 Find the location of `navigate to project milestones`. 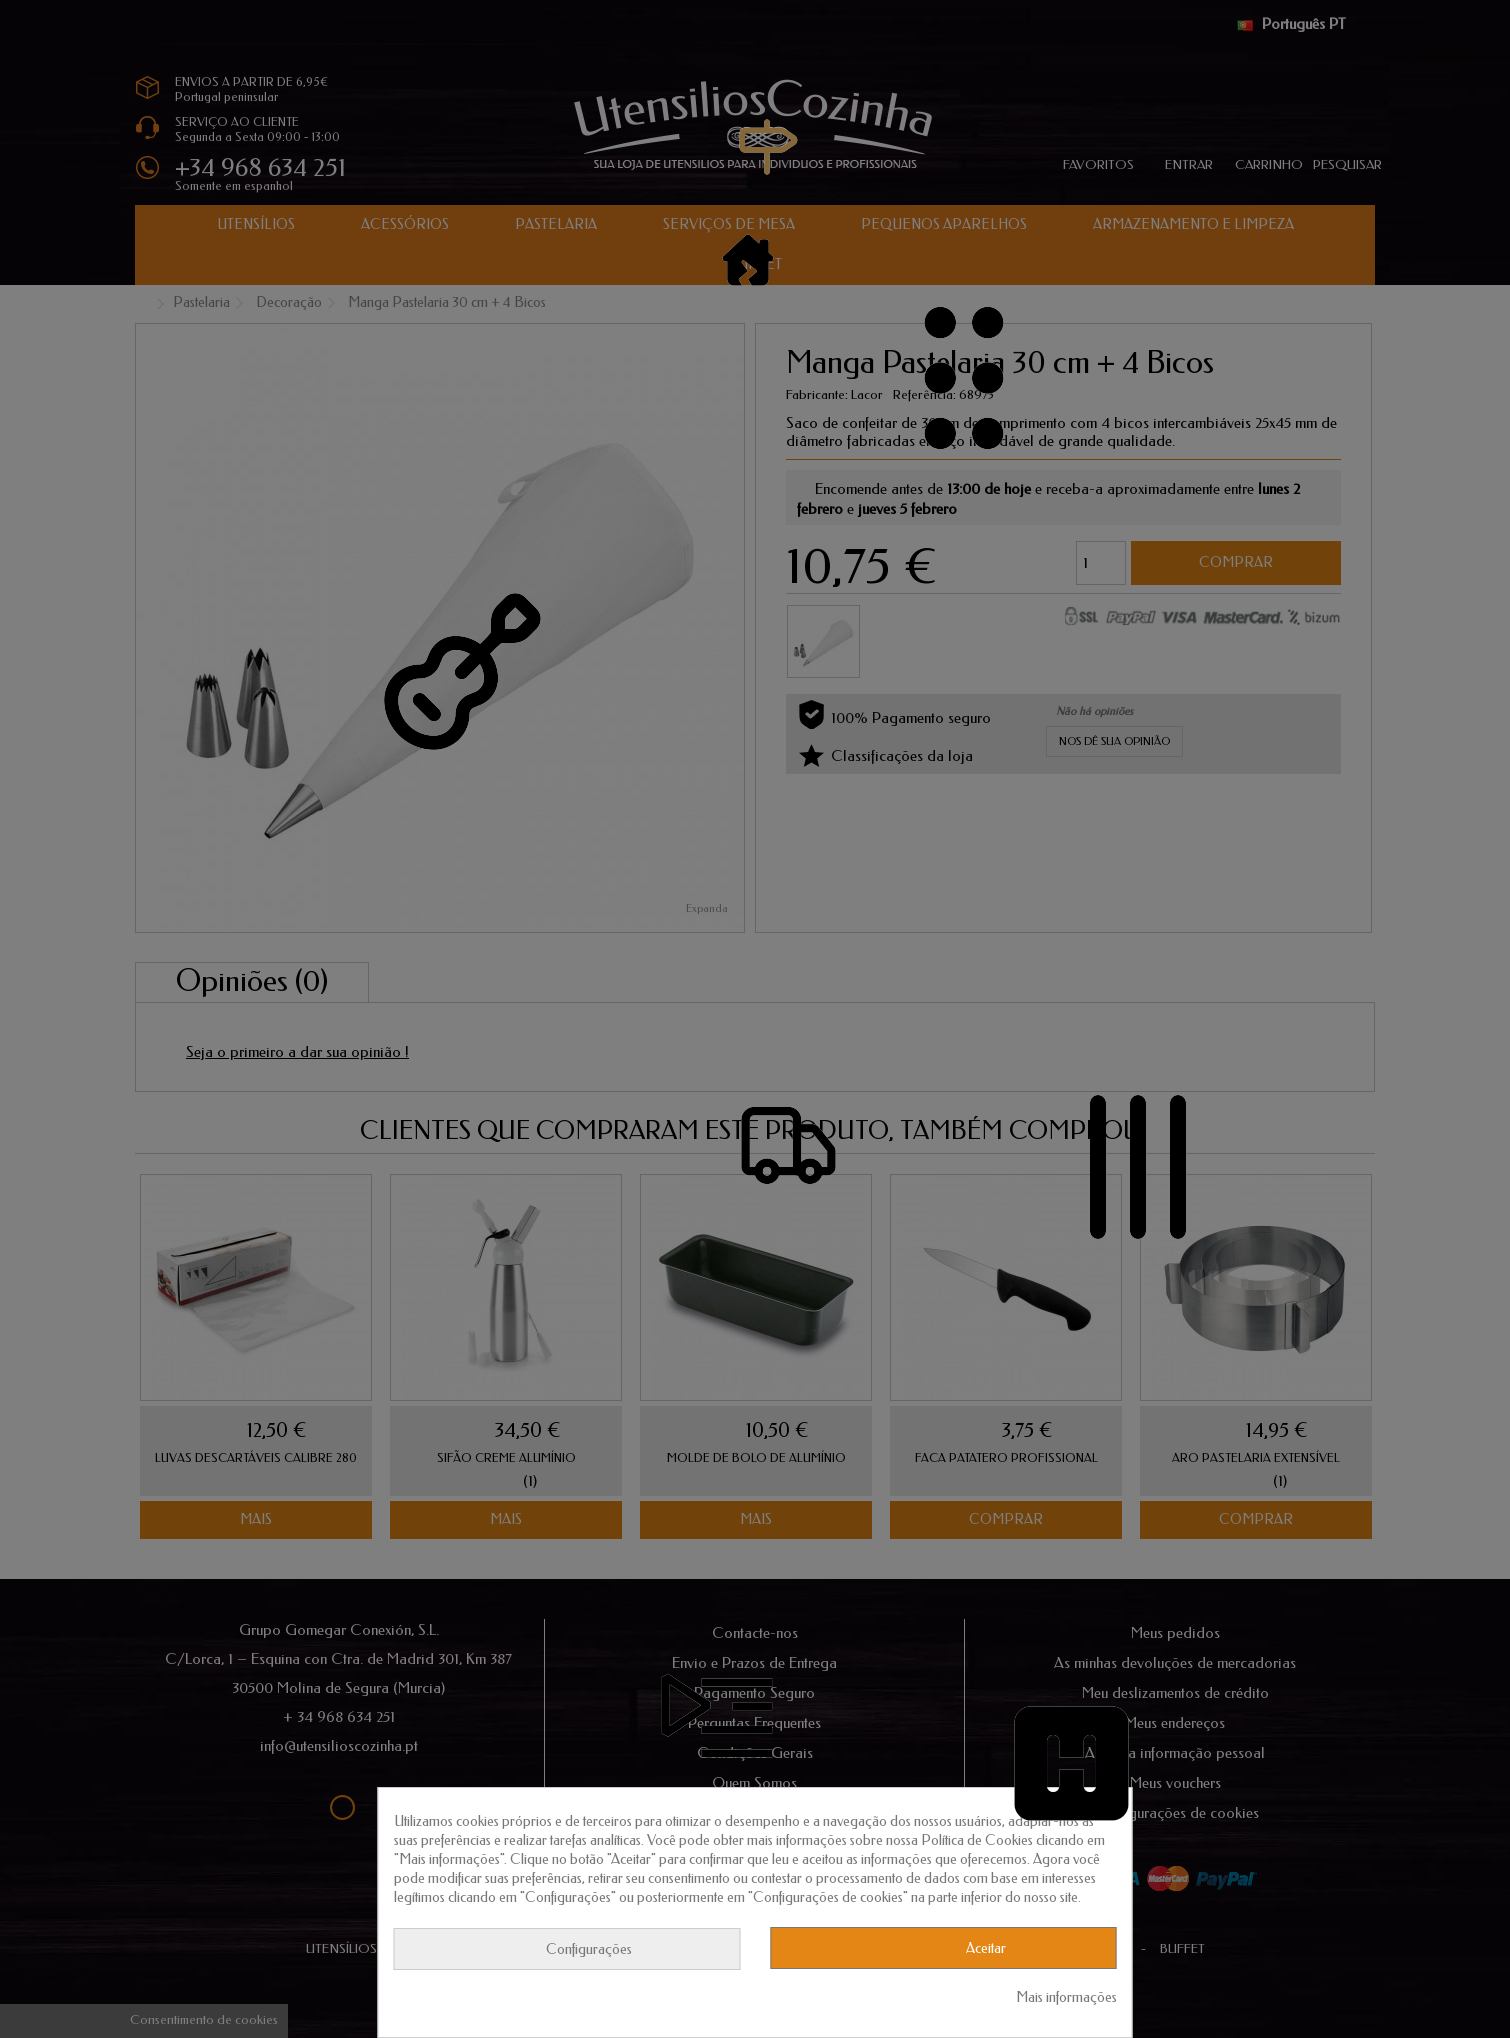

navigate to project milestones is located at coordinates (767, 147).